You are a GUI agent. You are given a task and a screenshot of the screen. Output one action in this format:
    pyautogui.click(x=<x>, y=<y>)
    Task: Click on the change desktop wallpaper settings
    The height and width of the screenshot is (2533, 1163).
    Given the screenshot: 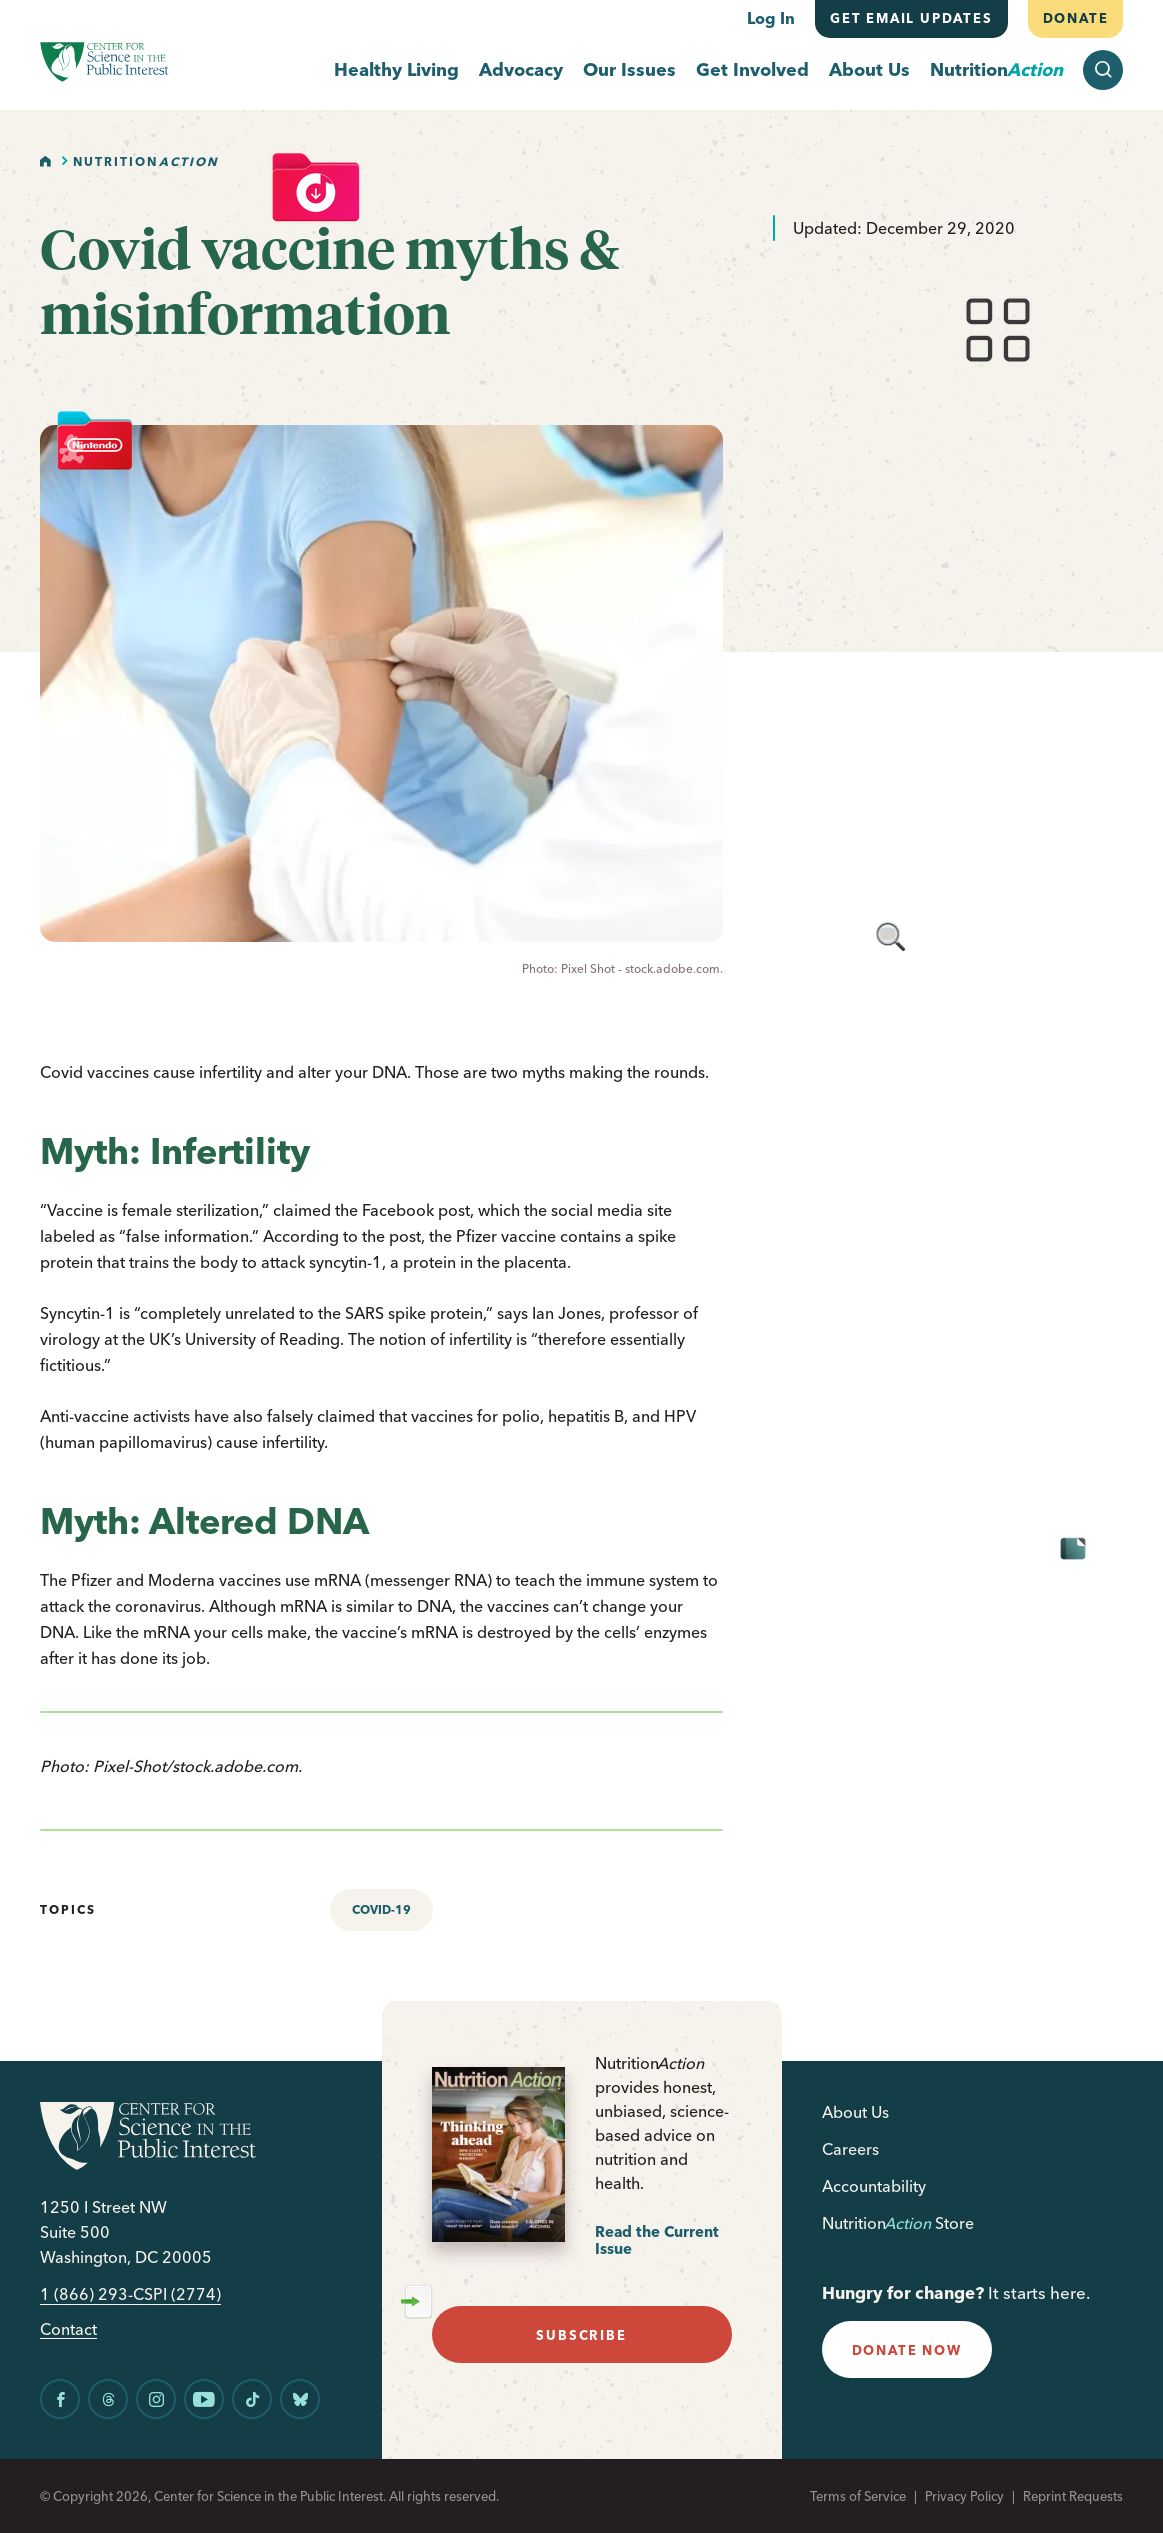 What is the action you would take?
    pyautogui.click(x=1073, y=1548)
    